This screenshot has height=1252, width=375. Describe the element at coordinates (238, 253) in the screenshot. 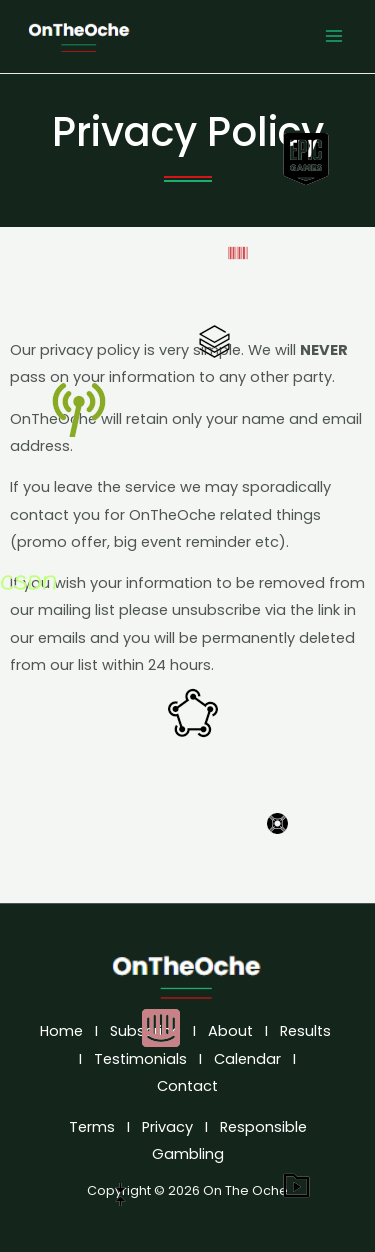

I see `link to Wikidata knowledge base` at that location.